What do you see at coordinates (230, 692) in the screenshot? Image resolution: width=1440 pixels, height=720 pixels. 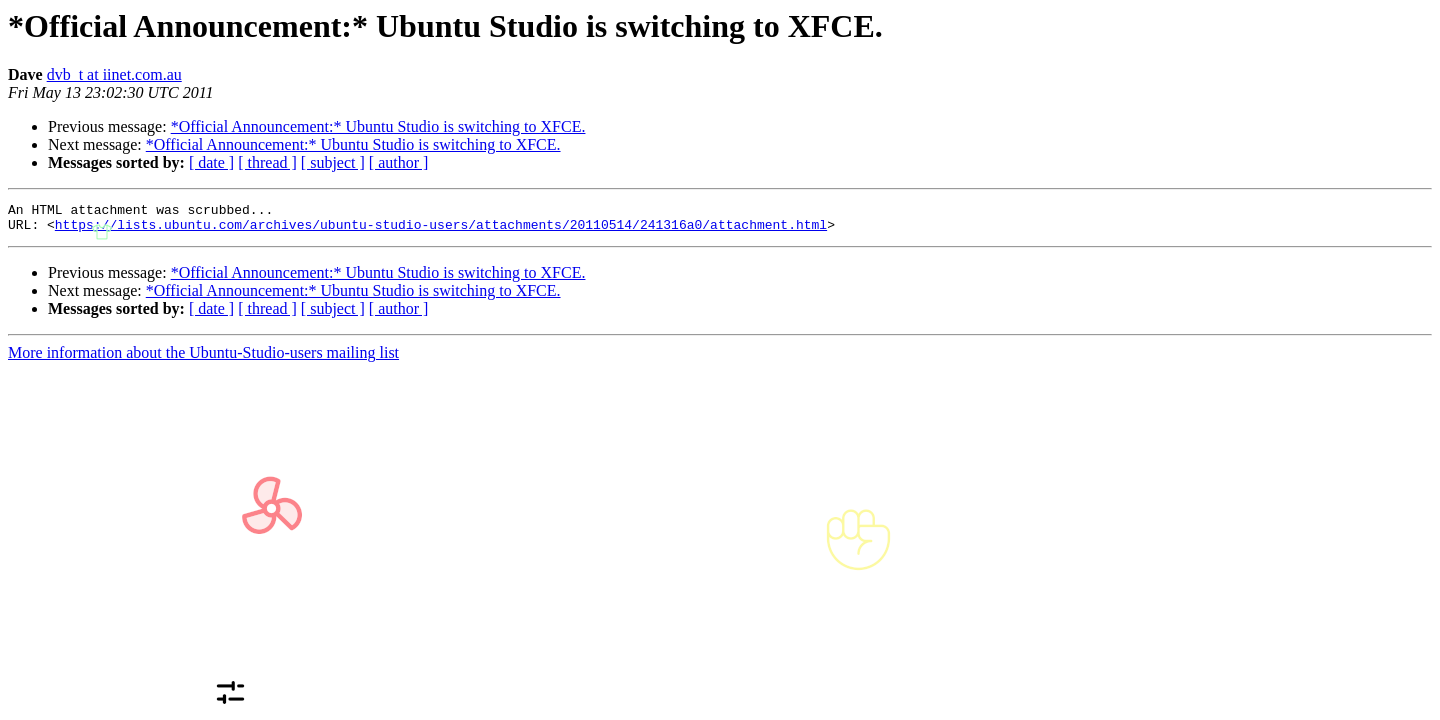 I see `adjust settings or preferences` at bounding box center [230, 692].